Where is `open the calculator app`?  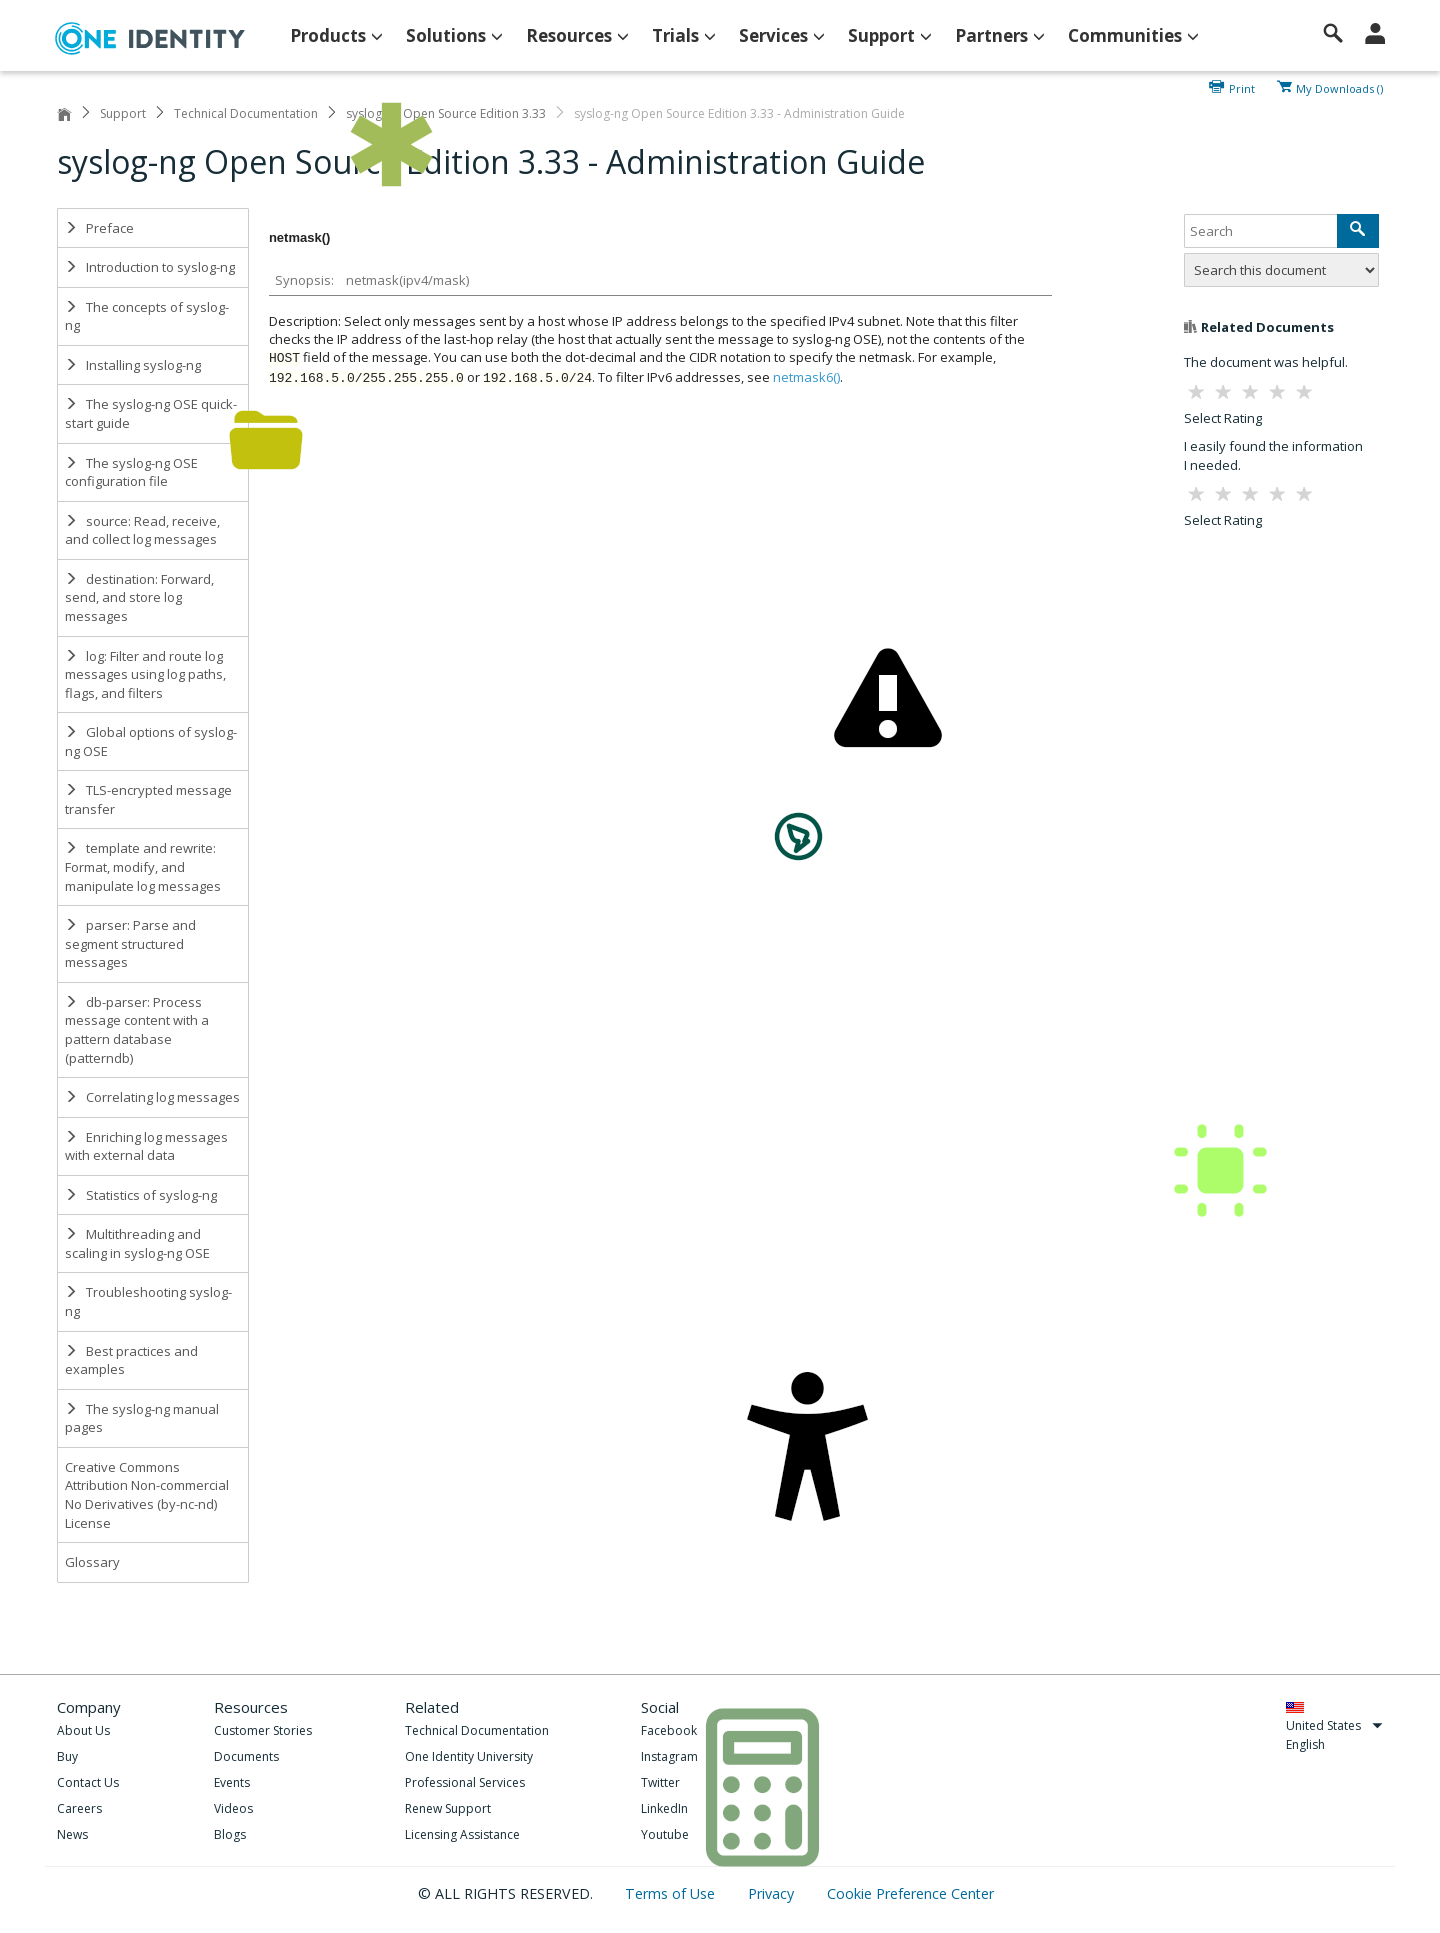 open the calculator app is located at coordinates (762, 1787).